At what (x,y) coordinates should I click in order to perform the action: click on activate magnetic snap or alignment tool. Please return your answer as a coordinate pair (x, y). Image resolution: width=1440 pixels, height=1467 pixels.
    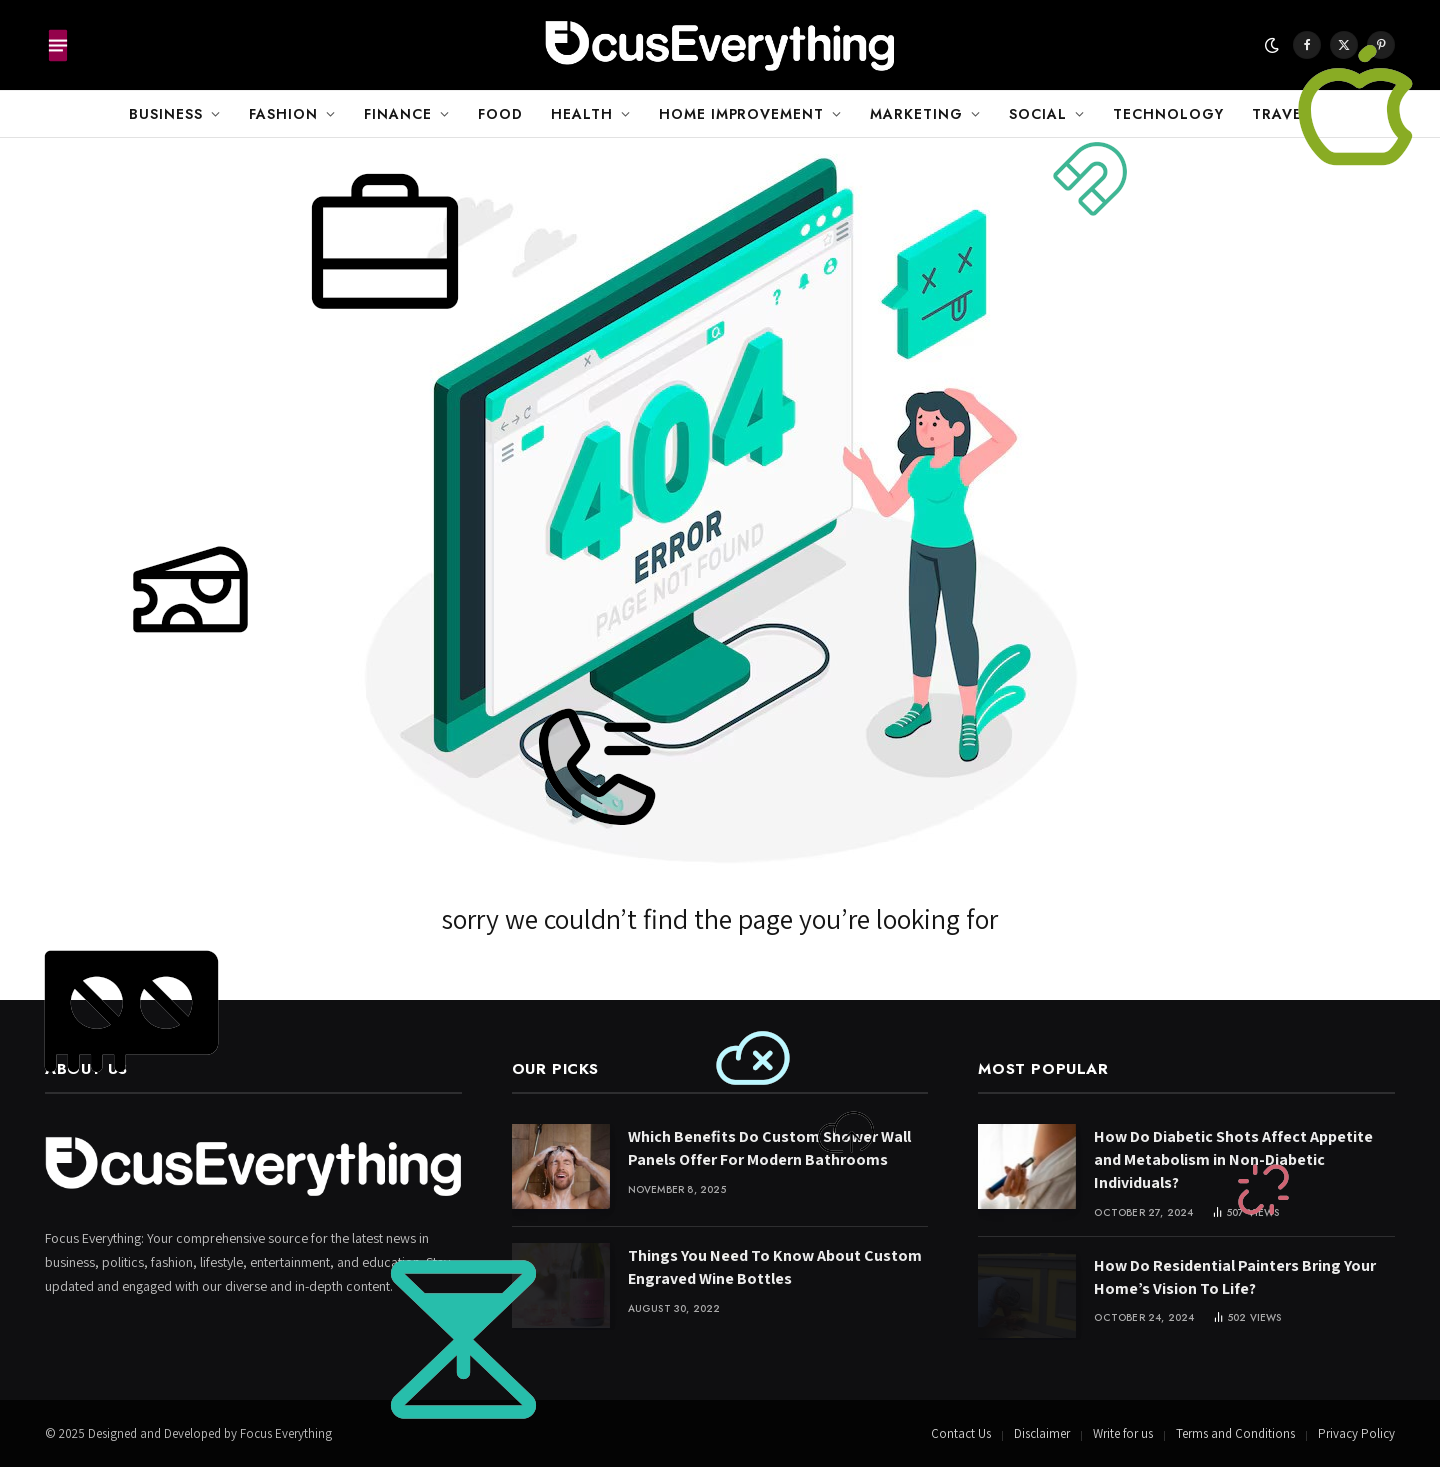
    Looking at the image, I should click on (1091, 177).